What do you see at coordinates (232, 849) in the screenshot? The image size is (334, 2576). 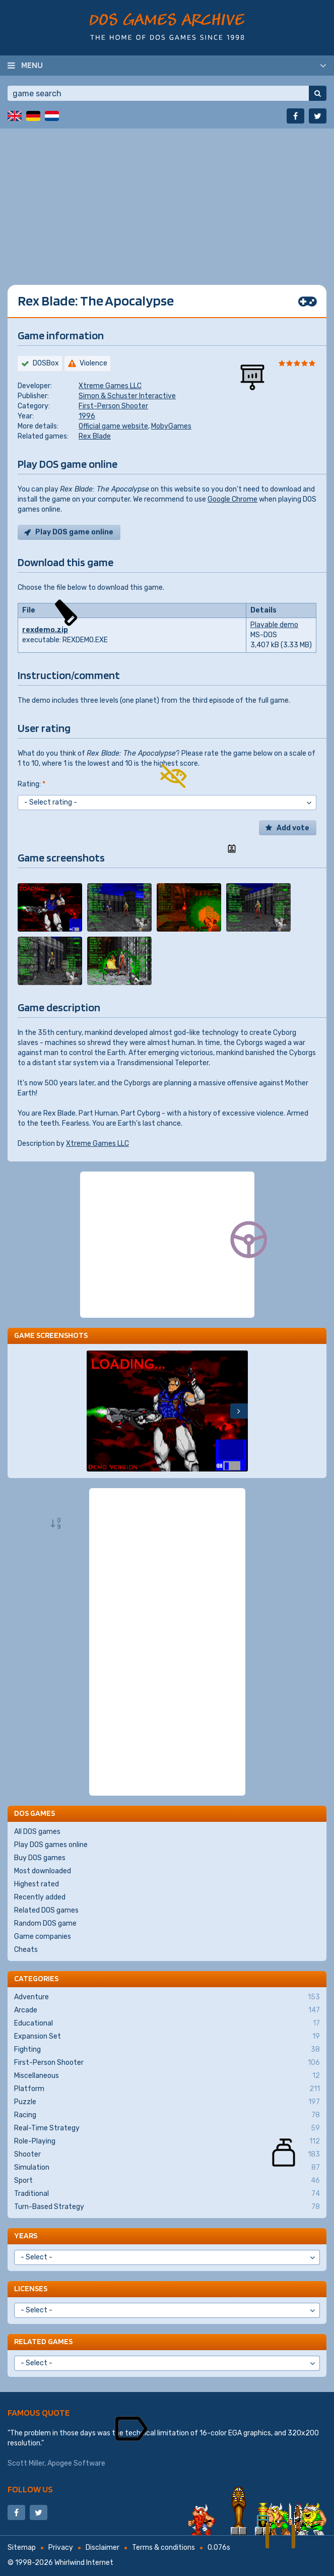 I see `view contact calendar or schedule` at bounding box center [232, 849].